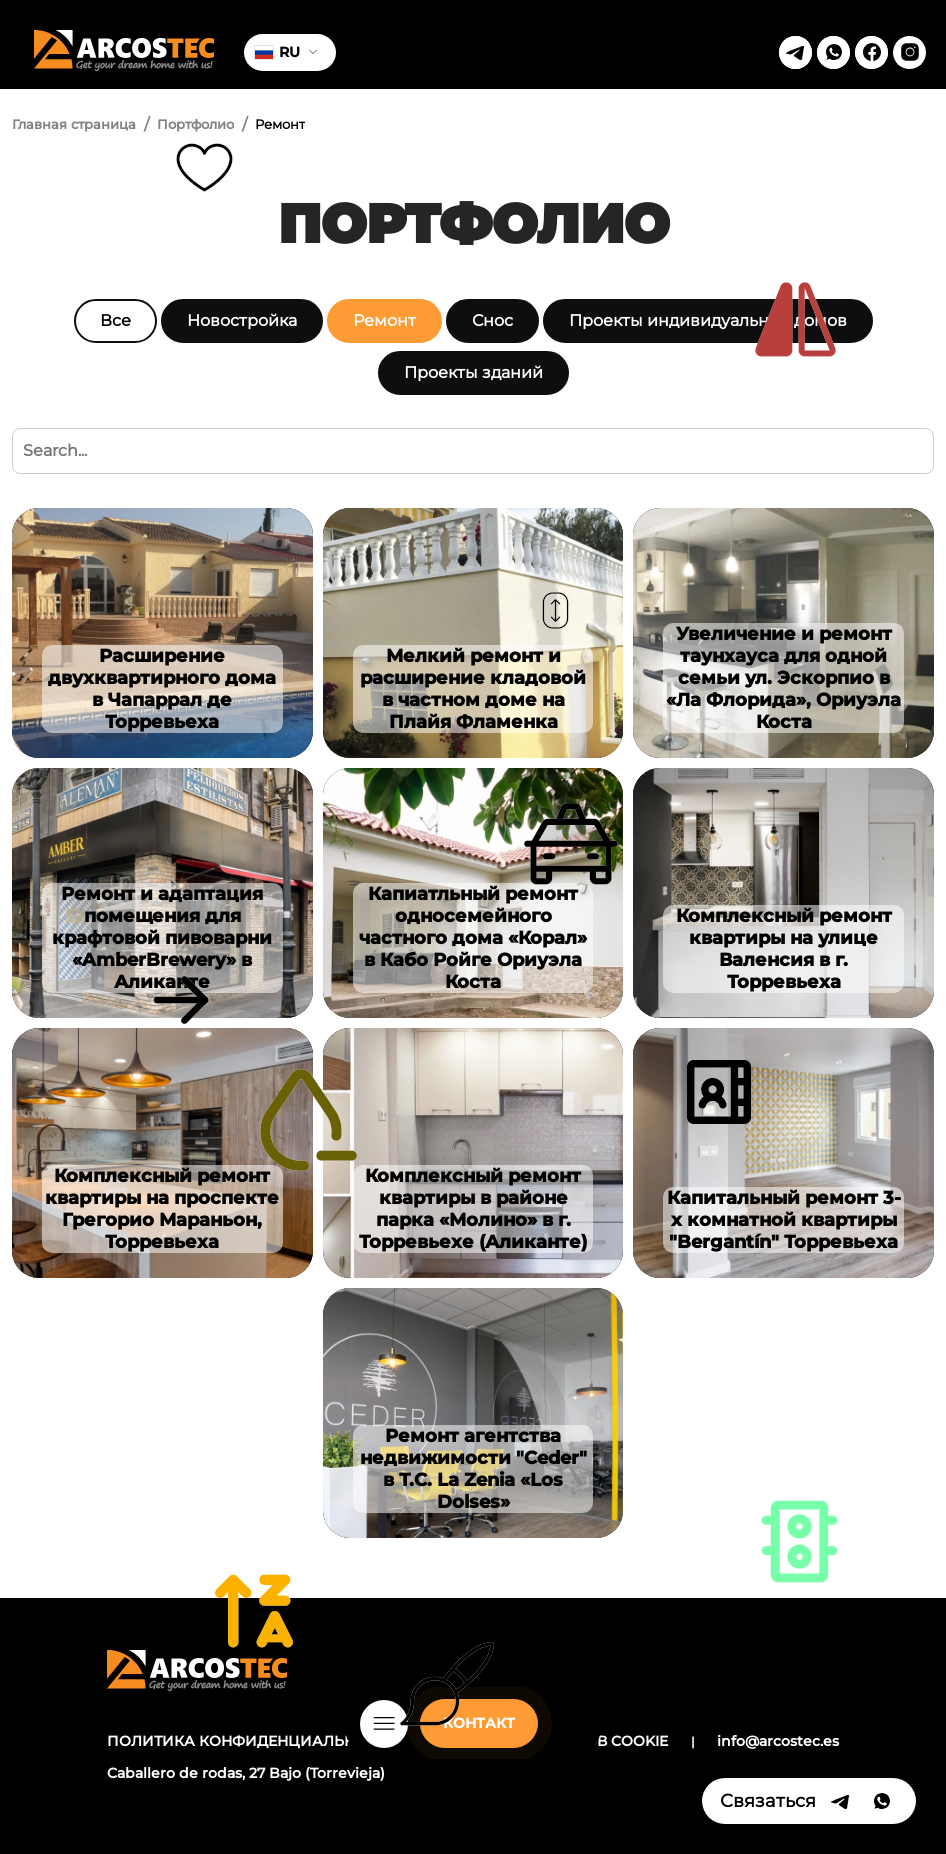  I want to click on navigate to the next item or screen, so click(181, 1000).